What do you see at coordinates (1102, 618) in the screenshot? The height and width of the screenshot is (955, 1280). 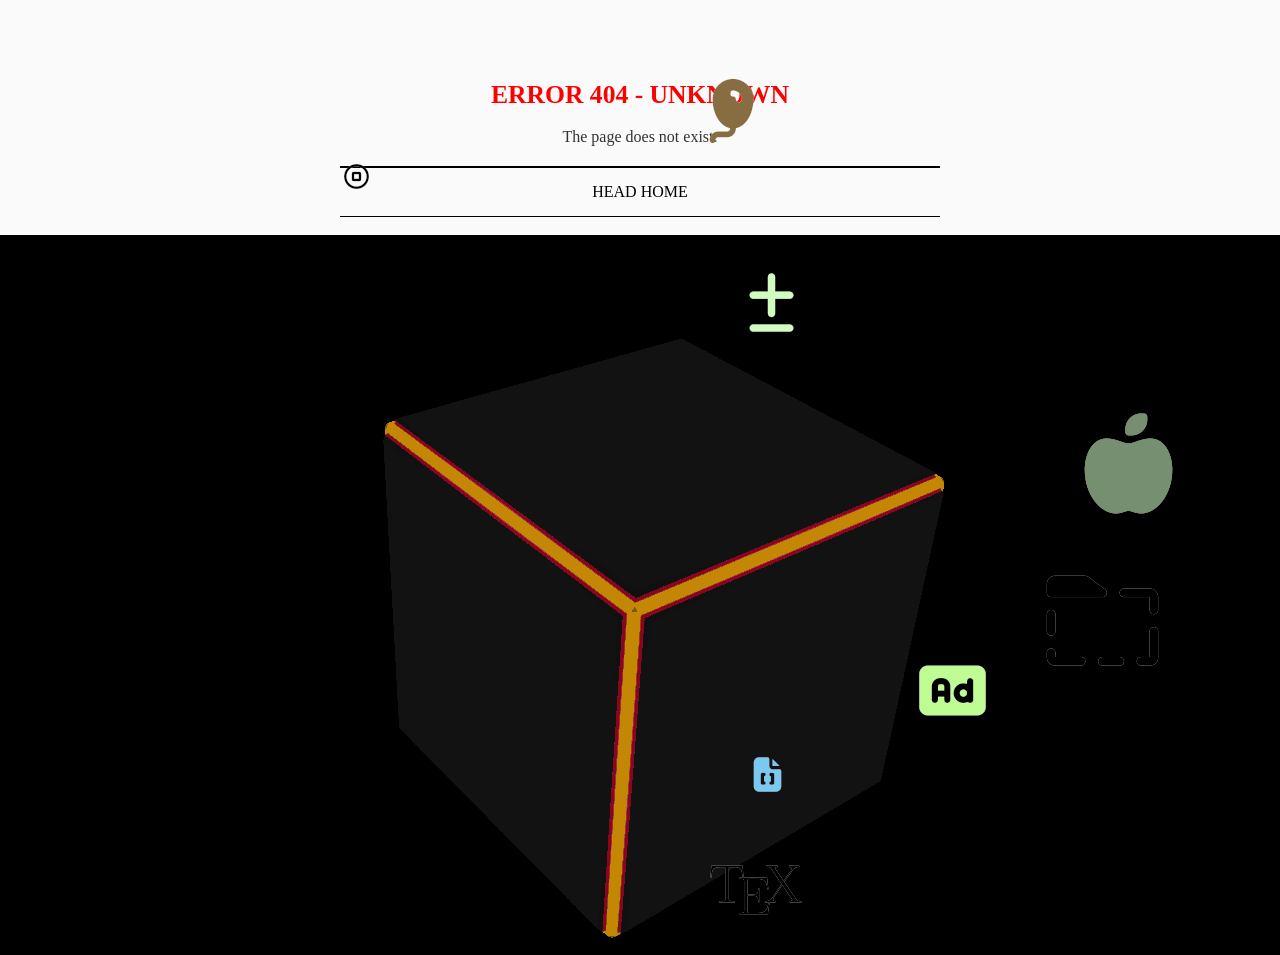 I see `create a new folder` at bounding box center [1102, 618].